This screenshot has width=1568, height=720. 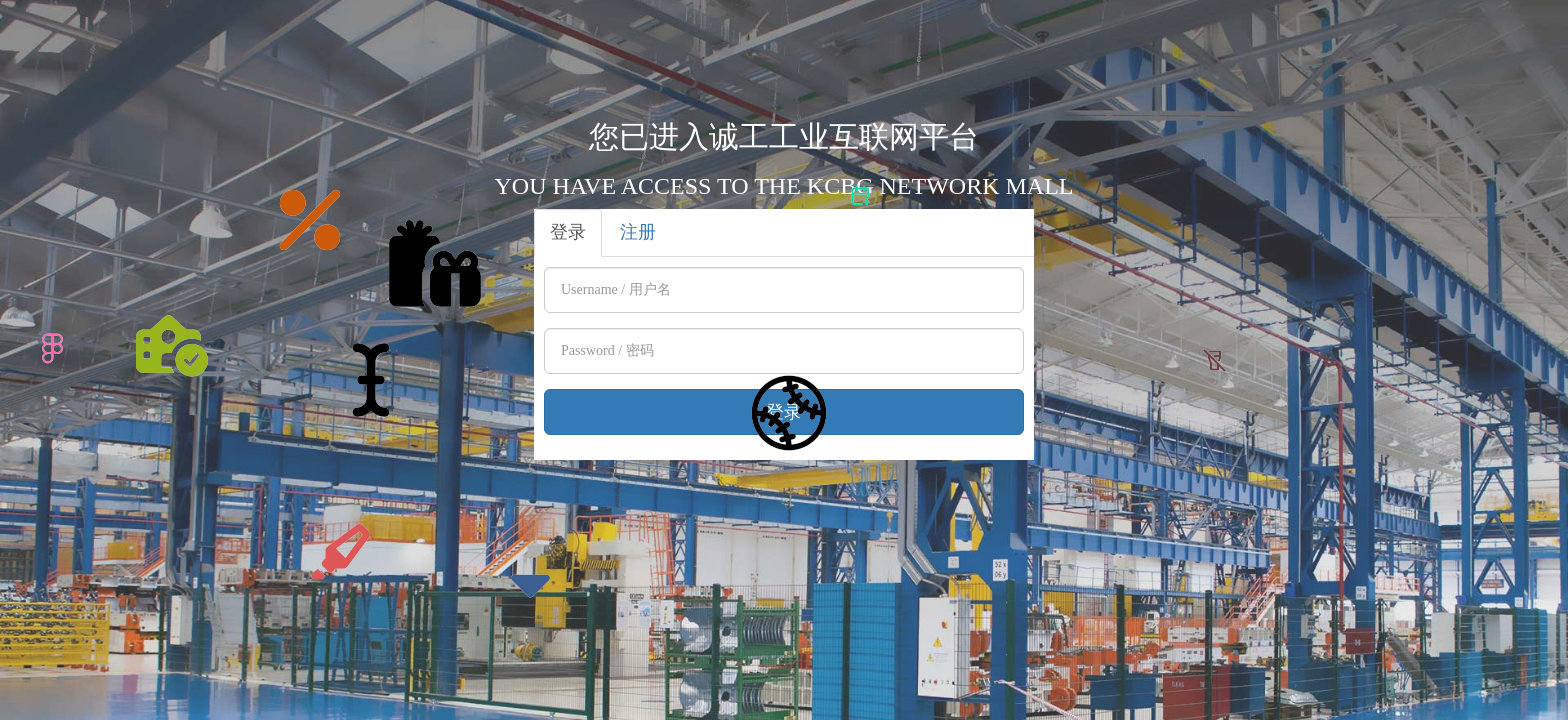 I want to click on add a new event to your calendar, so click(x=860, y=195).